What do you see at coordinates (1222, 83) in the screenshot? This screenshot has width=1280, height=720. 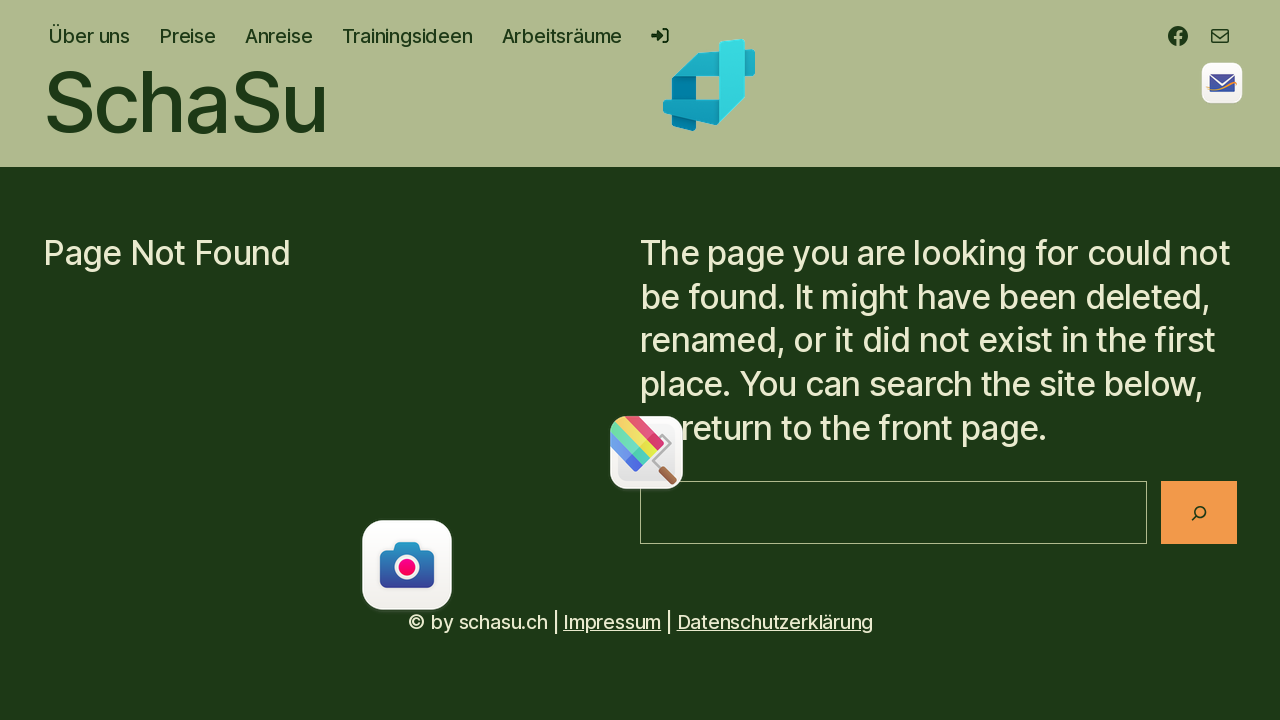 I see `open fastmail email app` at bounding box center [1222, 83].